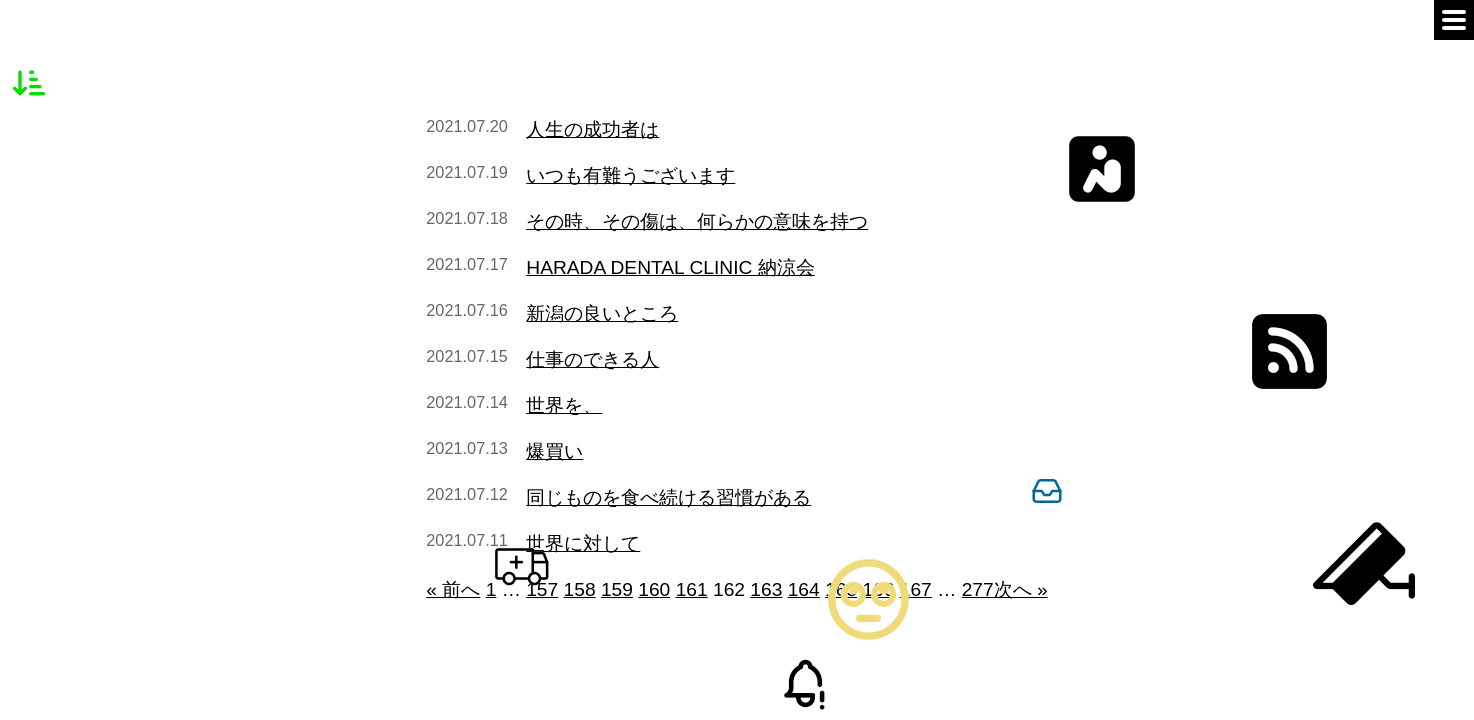  Describe the element at coordinates (1289, 351) in the screenshot. I see `subscribe to RSS feed` at that location.